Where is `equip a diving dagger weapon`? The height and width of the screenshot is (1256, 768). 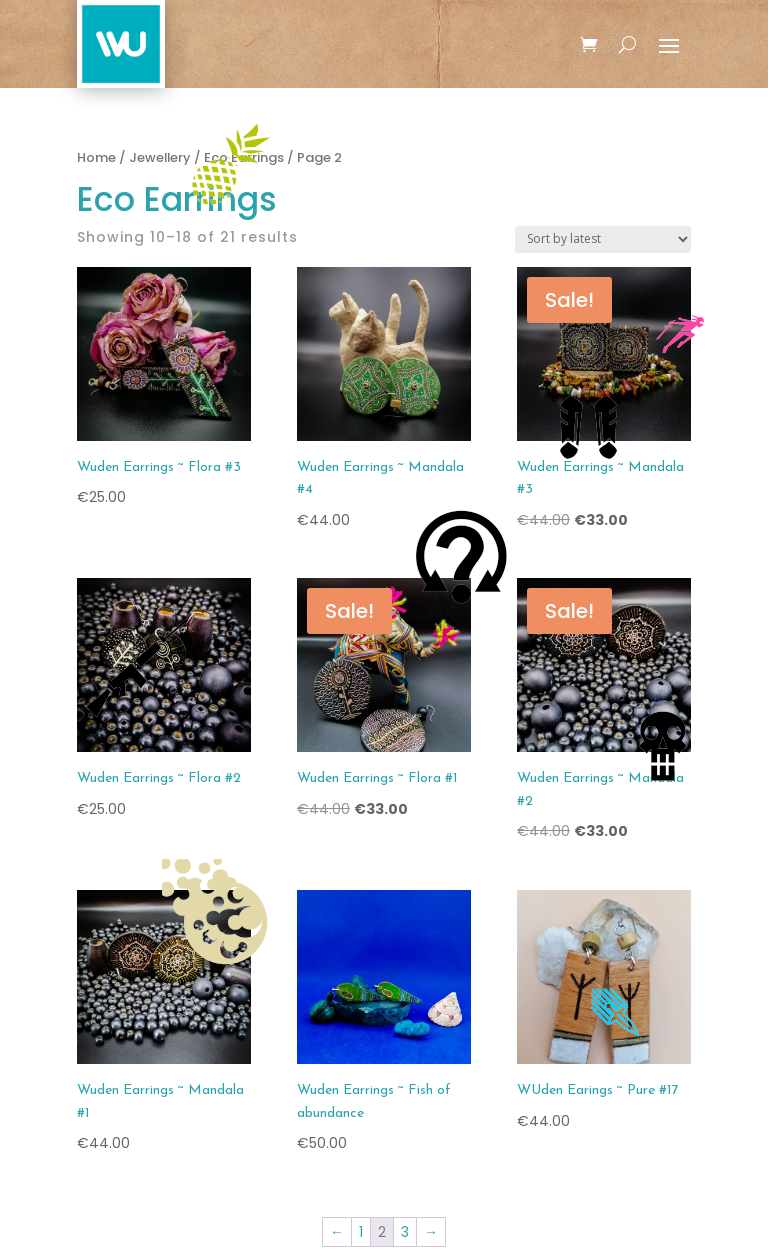
equip a diving dagger weapon is located at coordinates (615, 1012).